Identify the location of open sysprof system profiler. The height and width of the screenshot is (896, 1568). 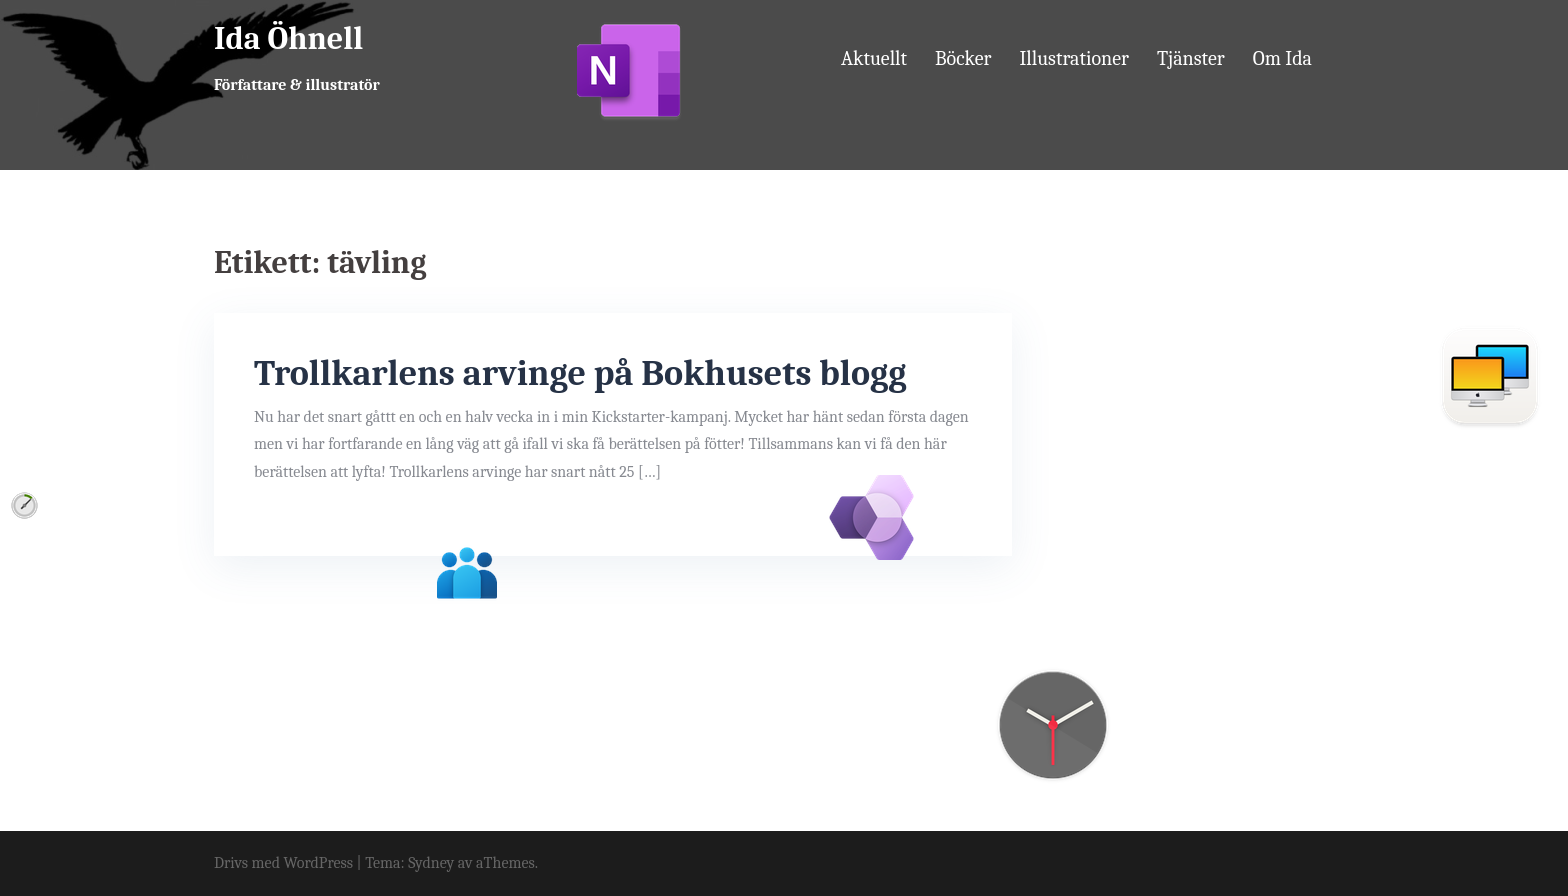
(24, 505).